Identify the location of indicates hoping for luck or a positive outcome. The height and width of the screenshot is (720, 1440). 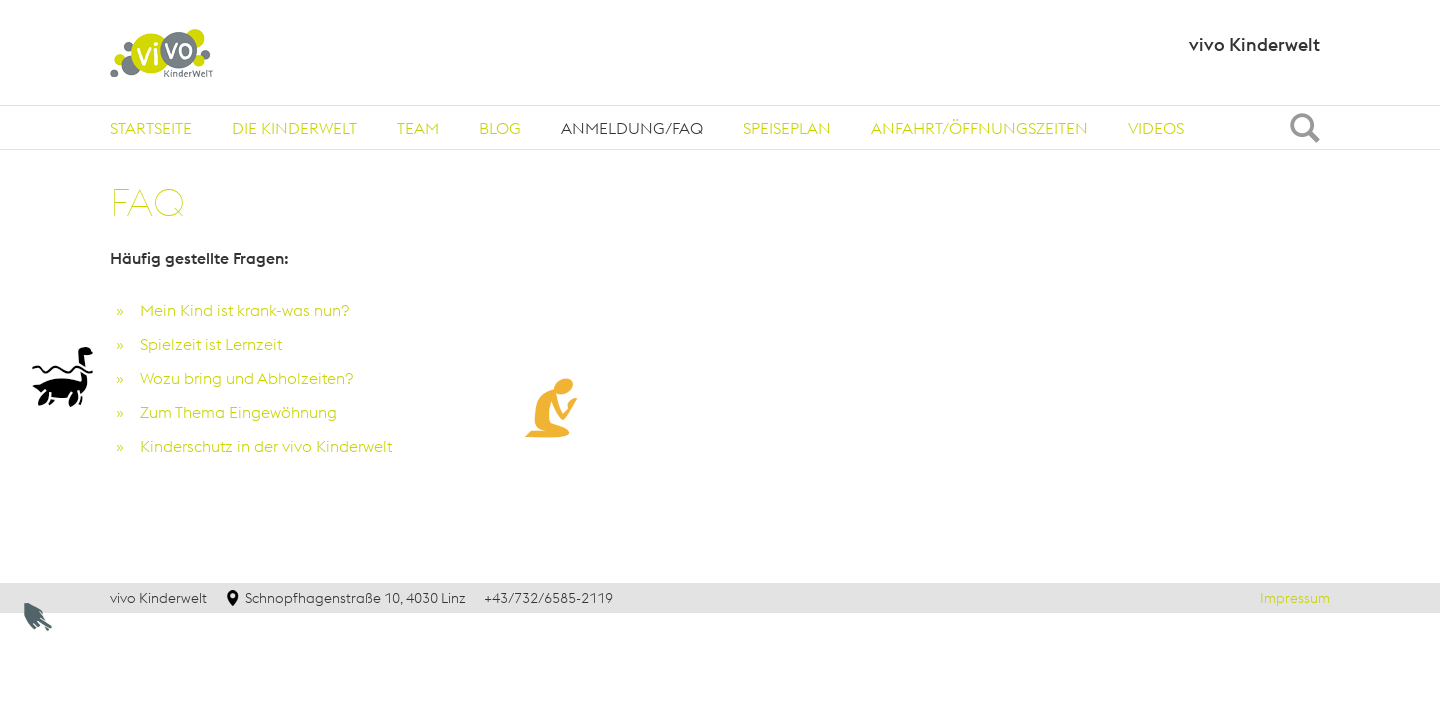
(38, 617).